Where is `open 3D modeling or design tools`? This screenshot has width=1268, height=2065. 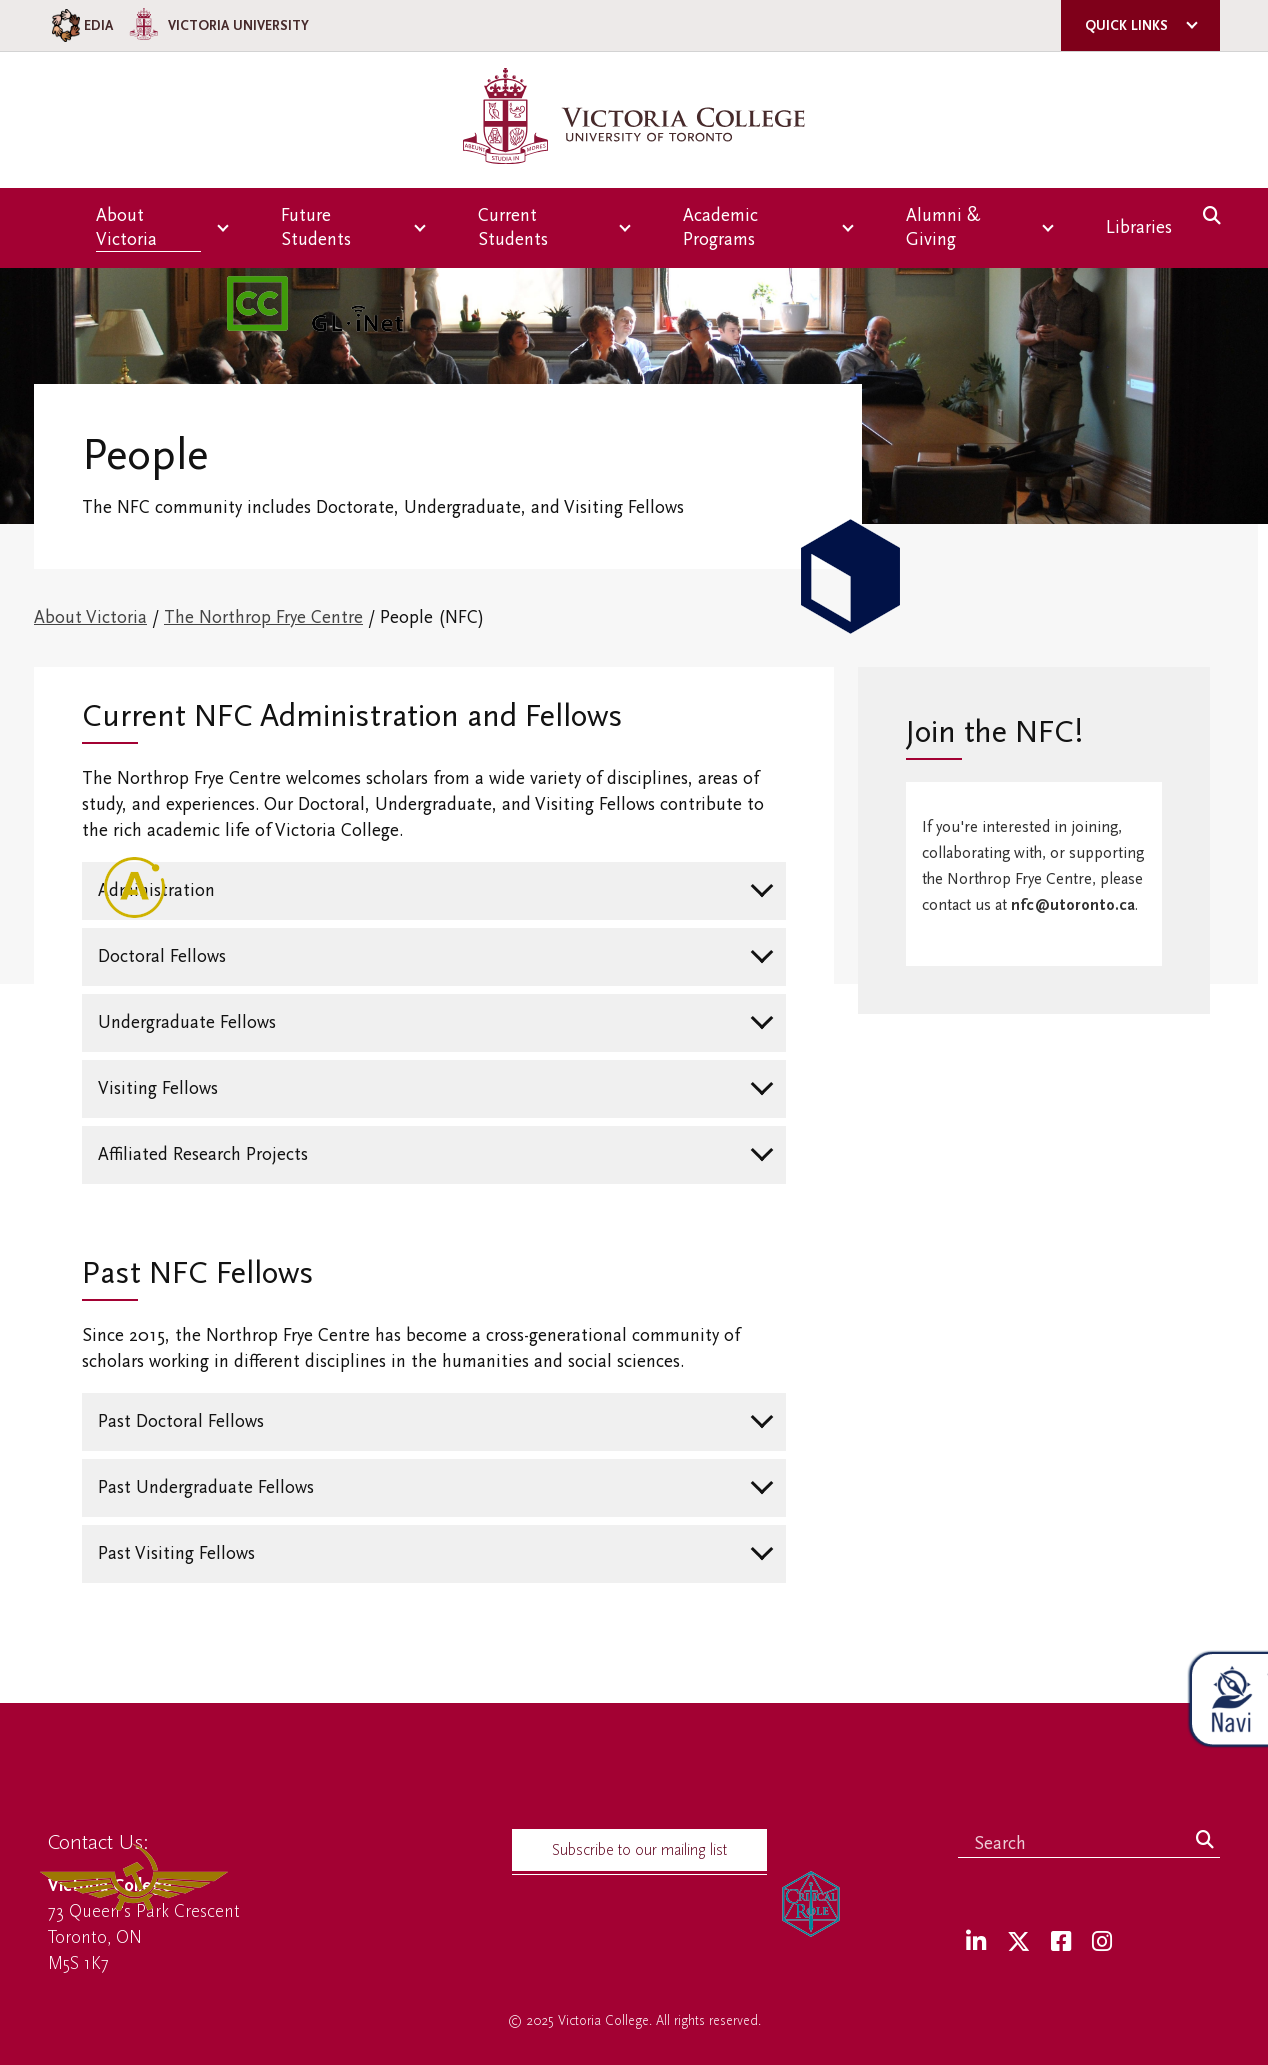
open 3D modeling or design tools is located at coordinates (850, 576).